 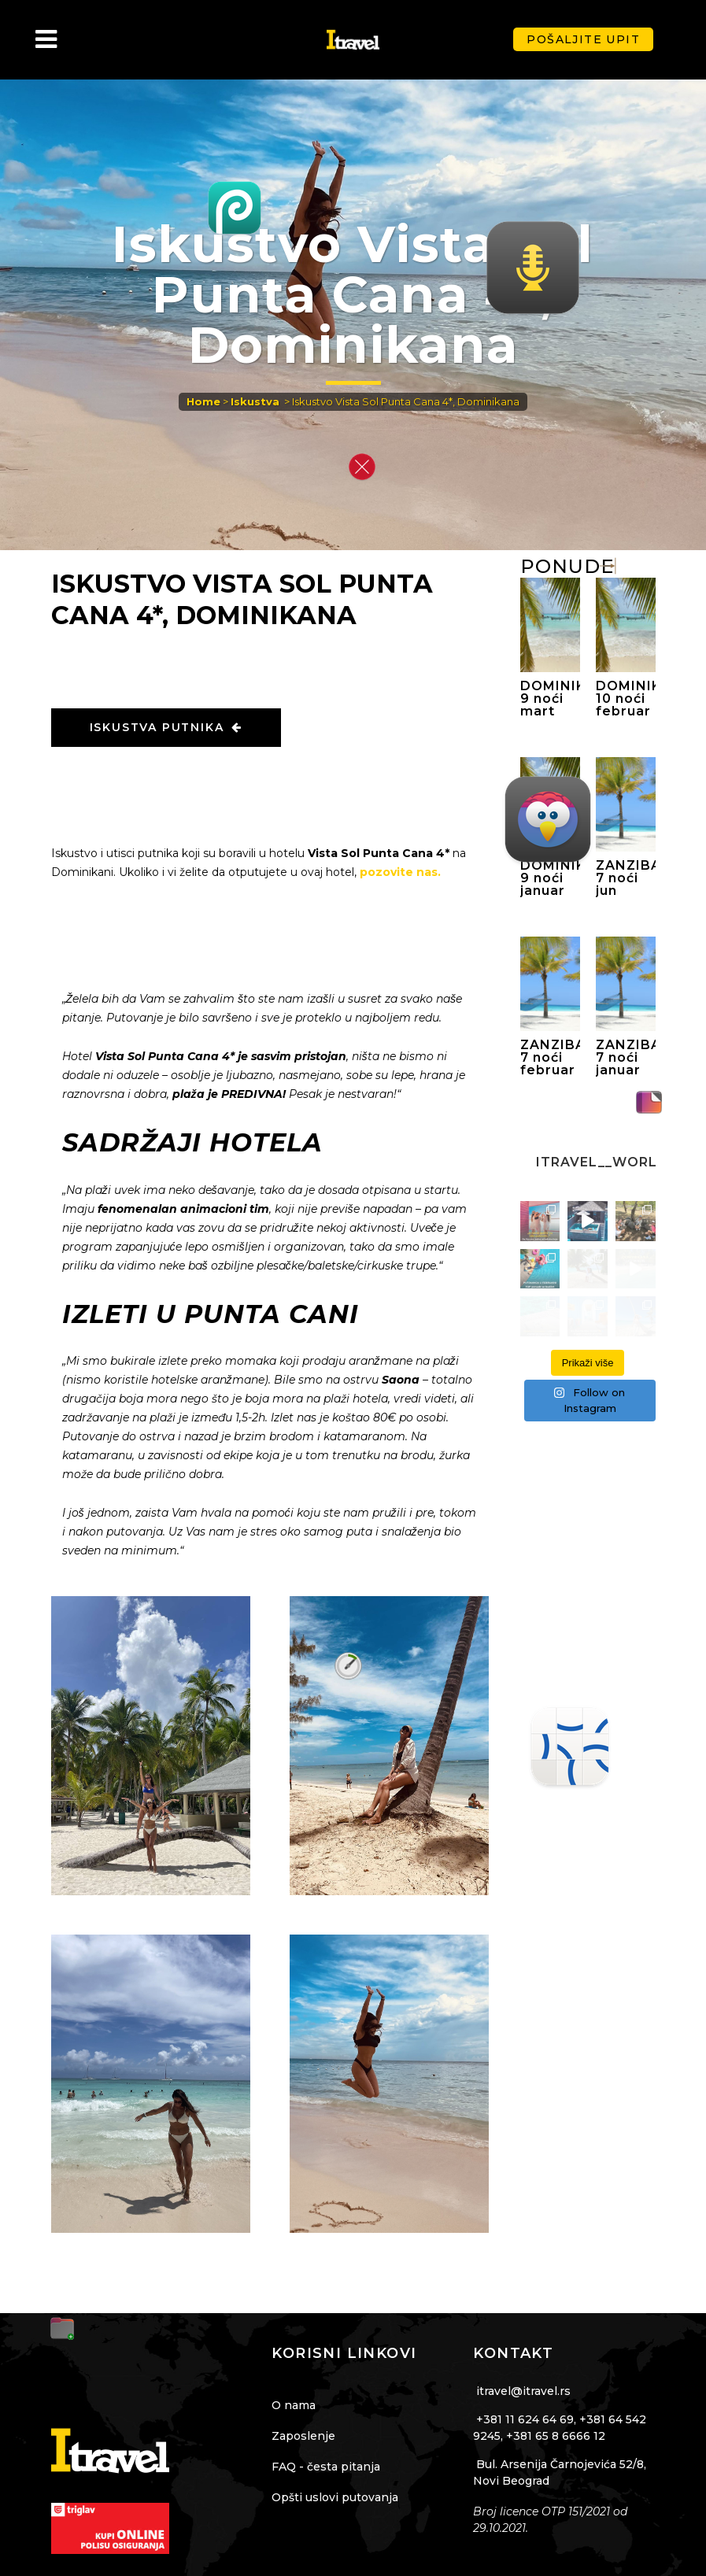 I want to click on open amarok podcast app, so click(x=533, y=268).